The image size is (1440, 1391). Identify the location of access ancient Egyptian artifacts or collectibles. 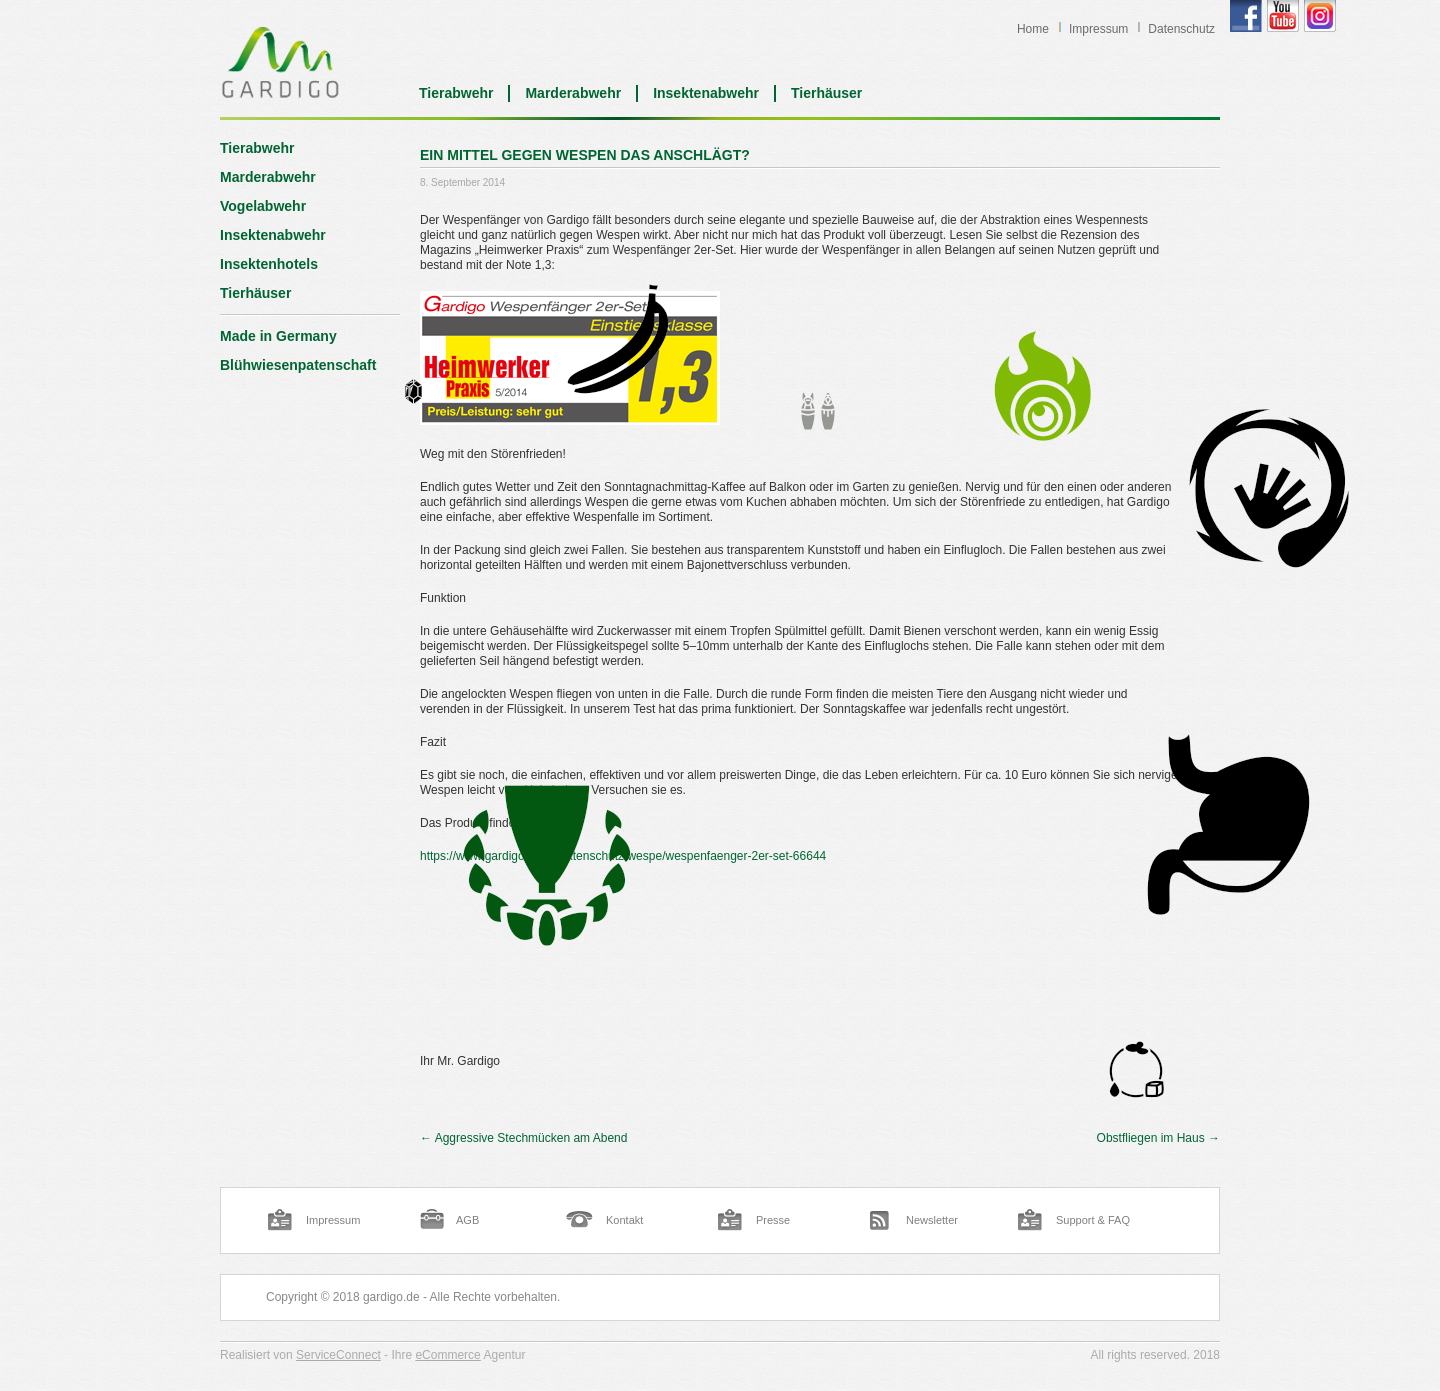
(818, 411).